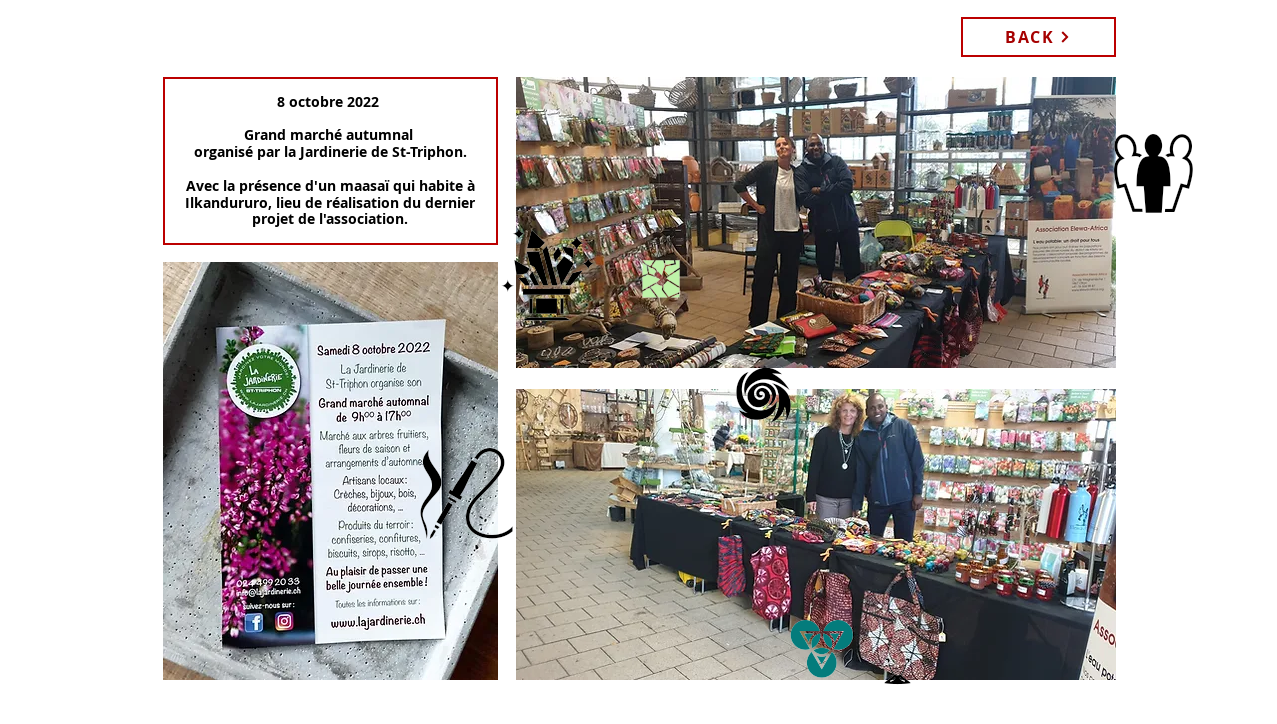 Image resolution: width=1277 pixels, height=724 pixels. I want to click on decorative floral or nature-themed game element, so click(763, 395).